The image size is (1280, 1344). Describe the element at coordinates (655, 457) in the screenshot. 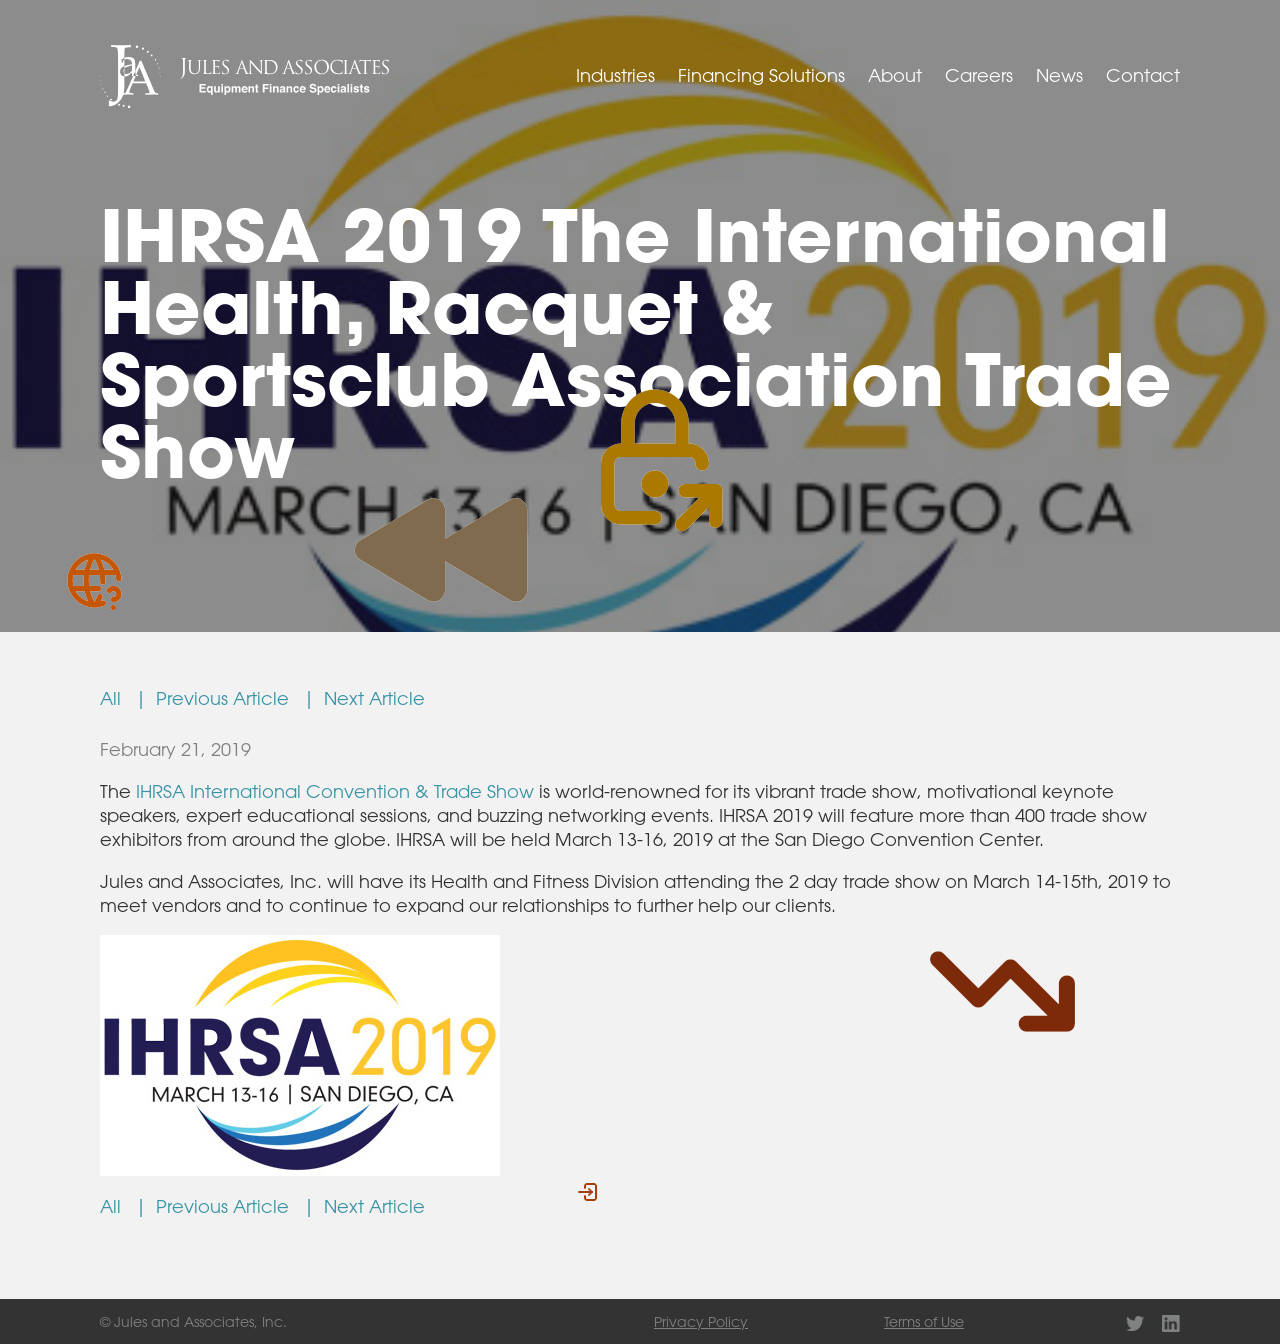

I see `share secure content with others` at that location.